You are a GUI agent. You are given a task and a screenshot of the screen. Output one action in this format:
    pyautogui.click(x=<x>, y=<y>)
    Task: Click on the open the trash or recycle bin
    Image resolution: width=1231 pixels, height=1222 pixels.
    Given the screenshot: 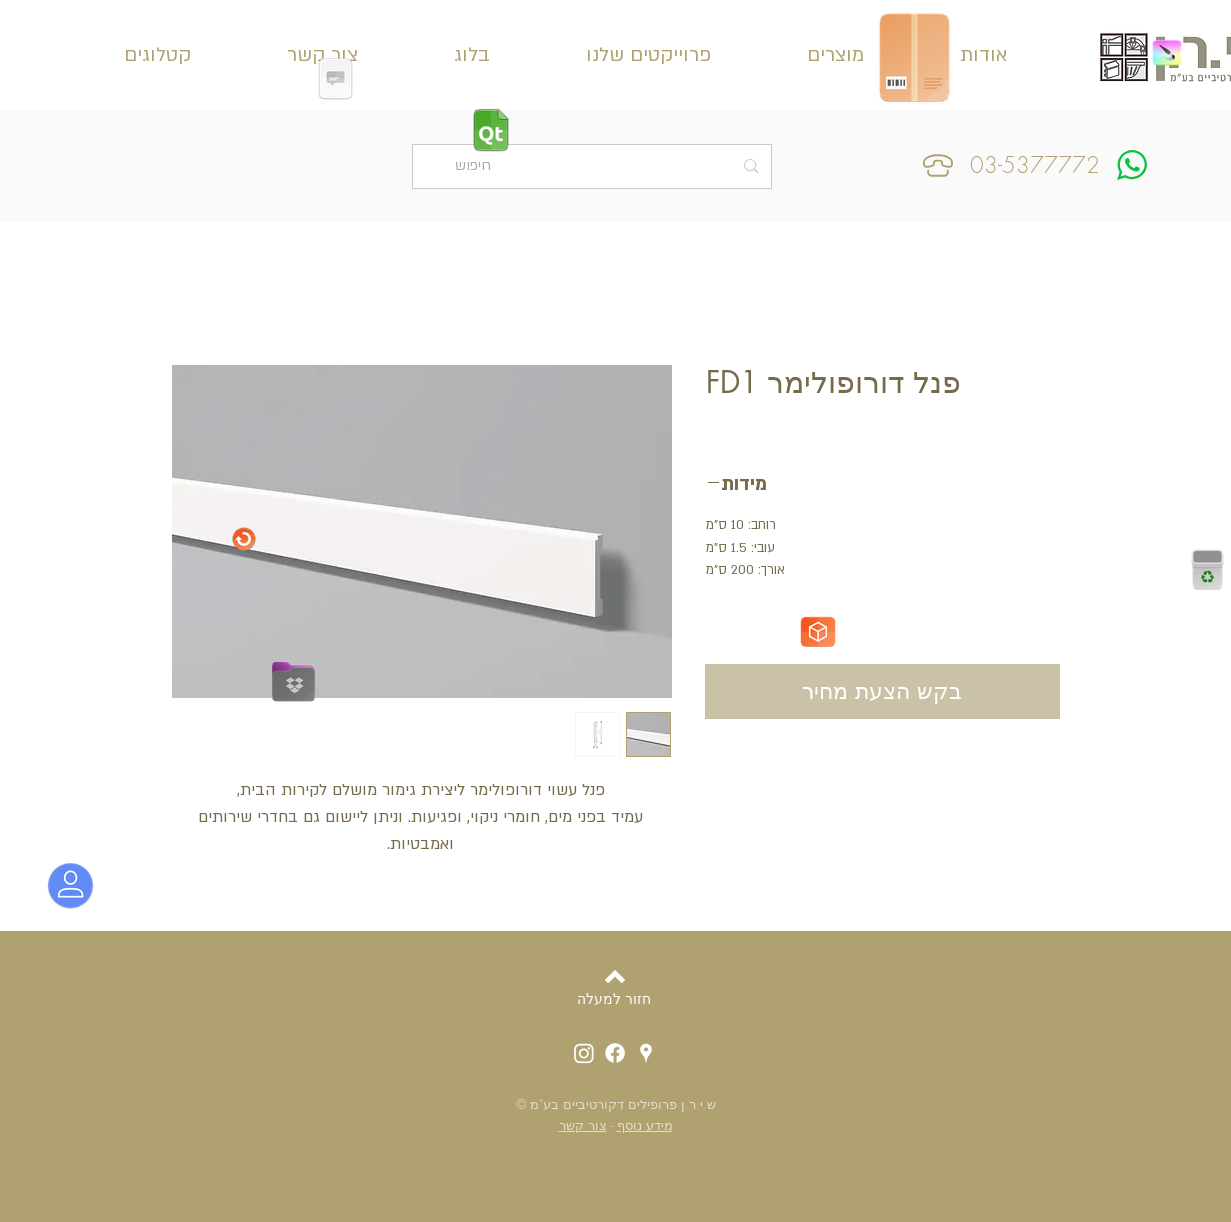 What is the action you would take?
    pyautogui.click(x=1207, y=569)
    